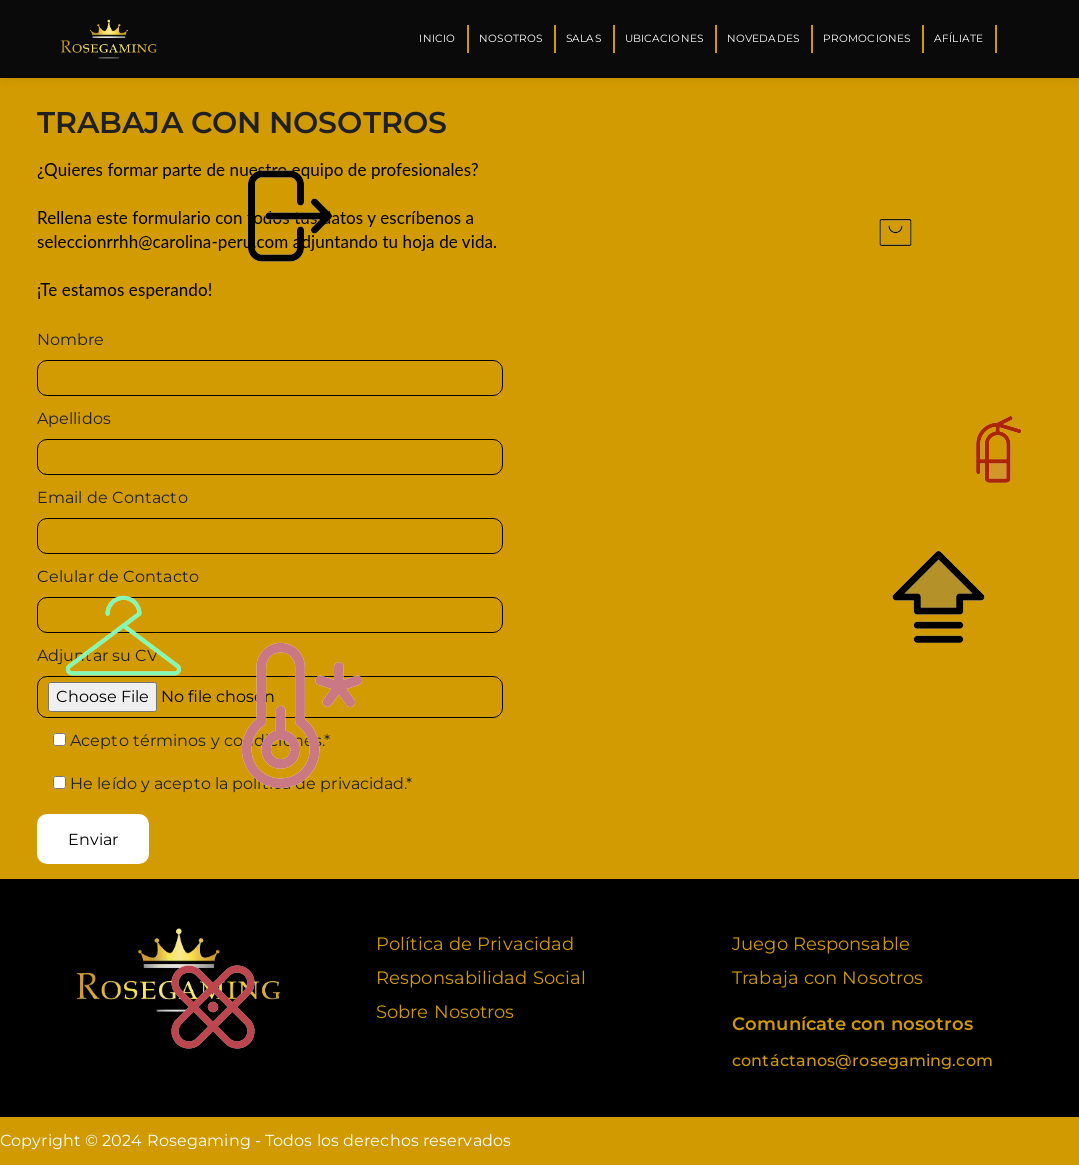 The height and width of the screenshot is (1165, 1079). What do you see at coordinates (123, 641) in the screenshot?
I see `access your wardrobe or closet` at bounding box center [123, 641].